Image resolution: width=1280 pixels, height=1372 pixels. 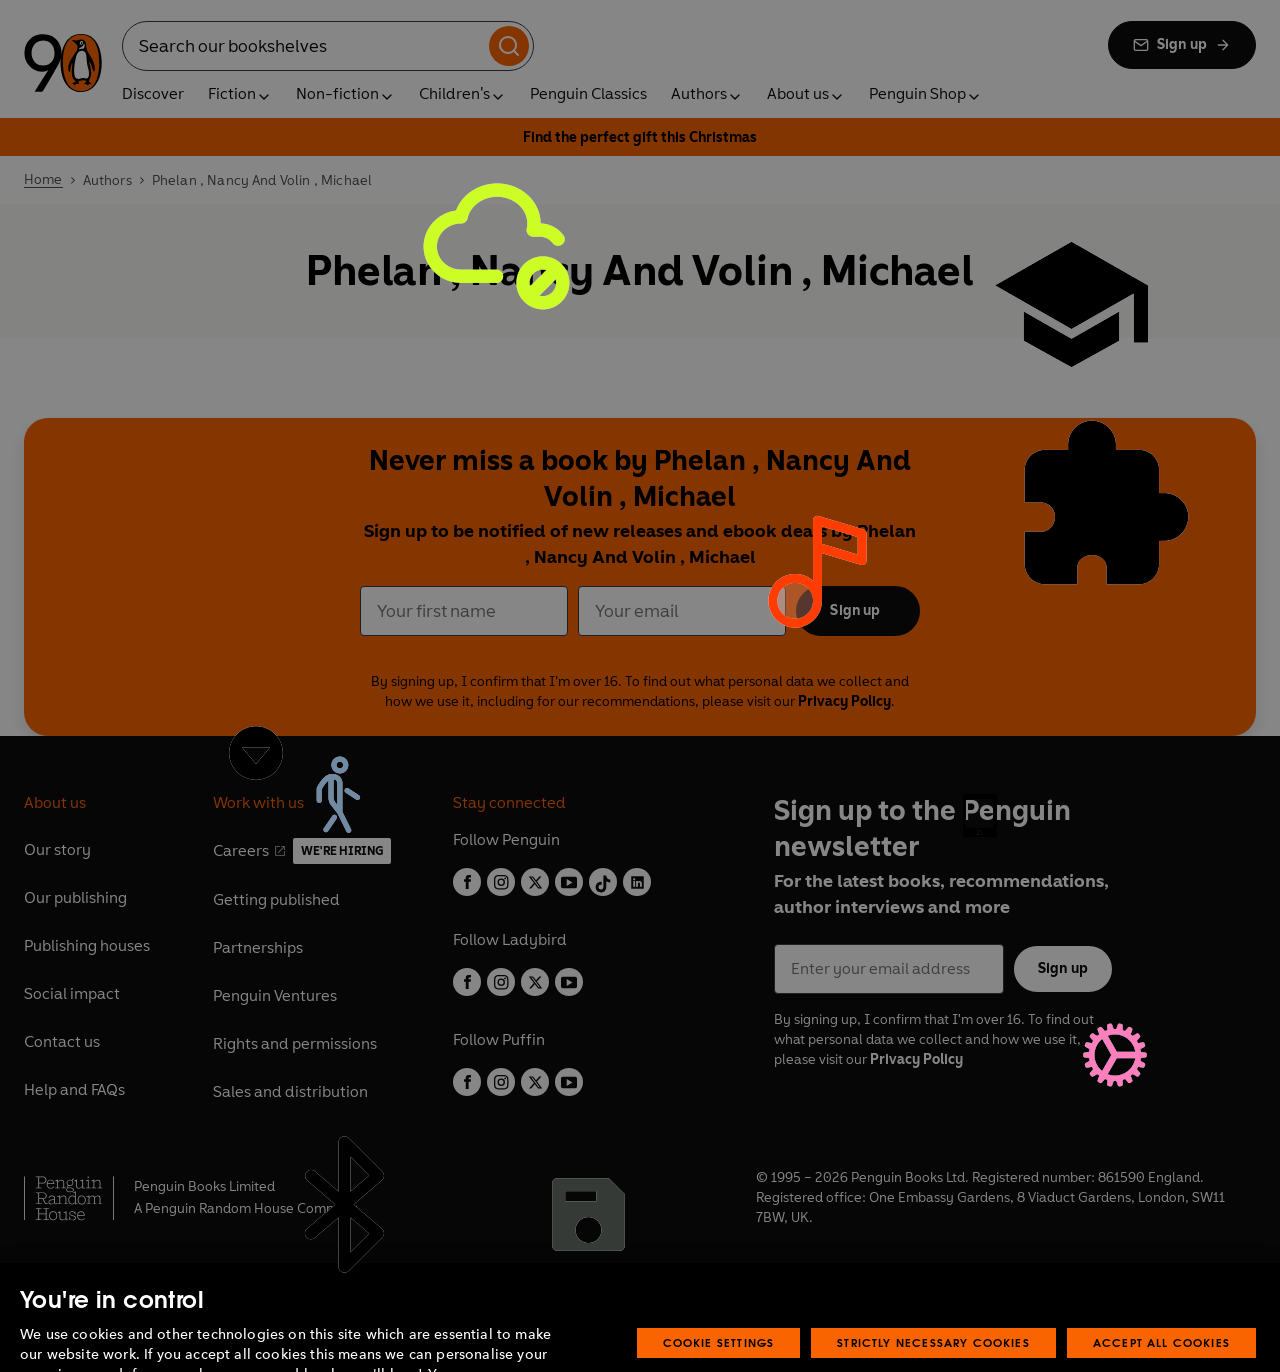 What do you see at coordinates (344, 1204) in the screenshot?
I see `toggle bluetooth connectivity on or off` at bounding box center [344, 1204].